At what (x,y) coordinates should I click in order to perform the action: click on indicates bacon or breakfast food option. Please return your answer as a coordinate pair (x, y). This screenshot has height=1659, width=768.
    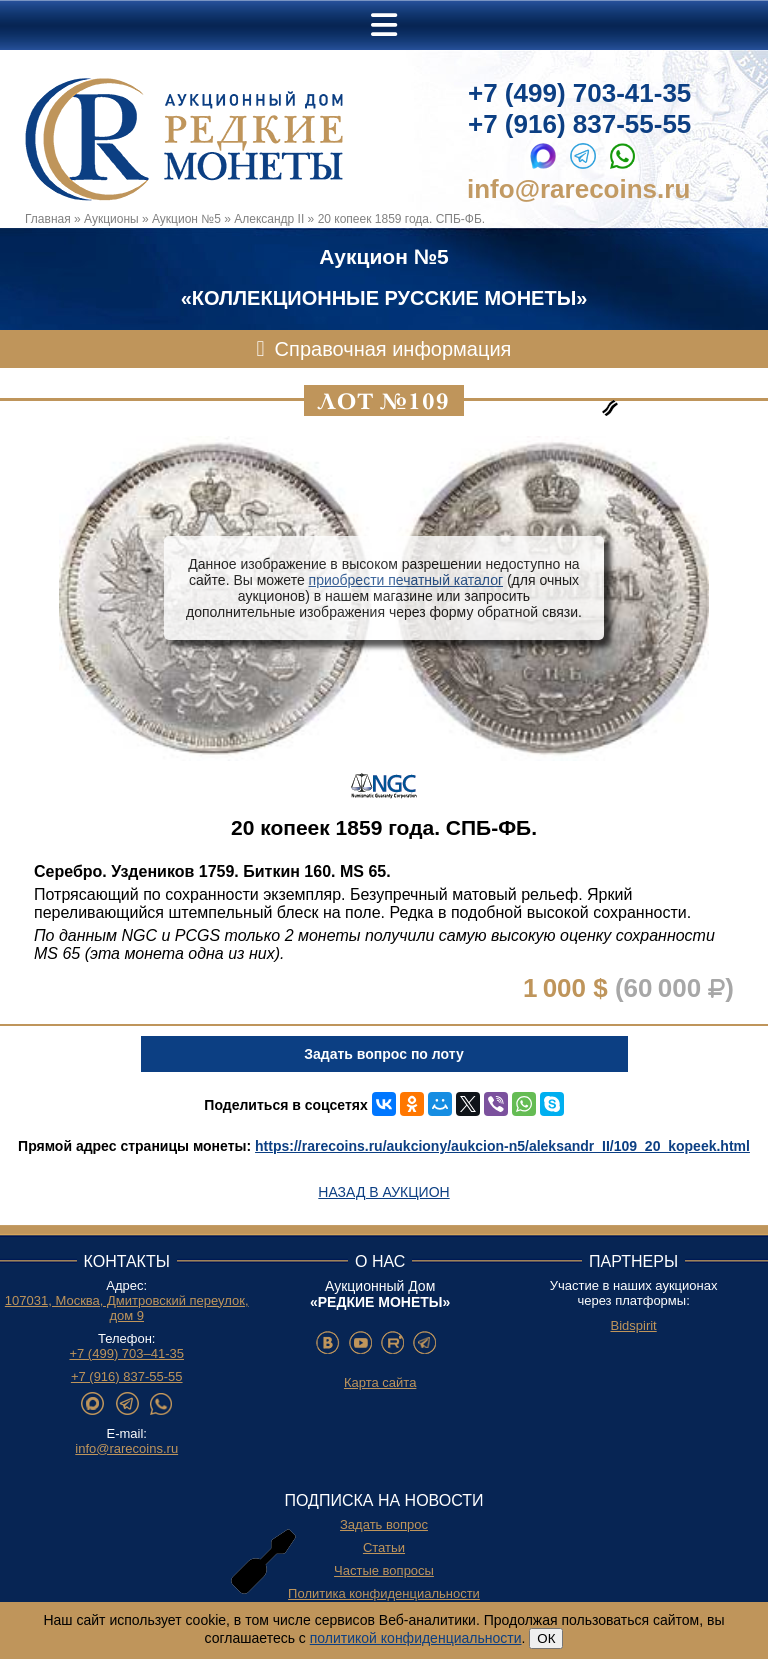
    Looking at the image, I should click on (610, 408).